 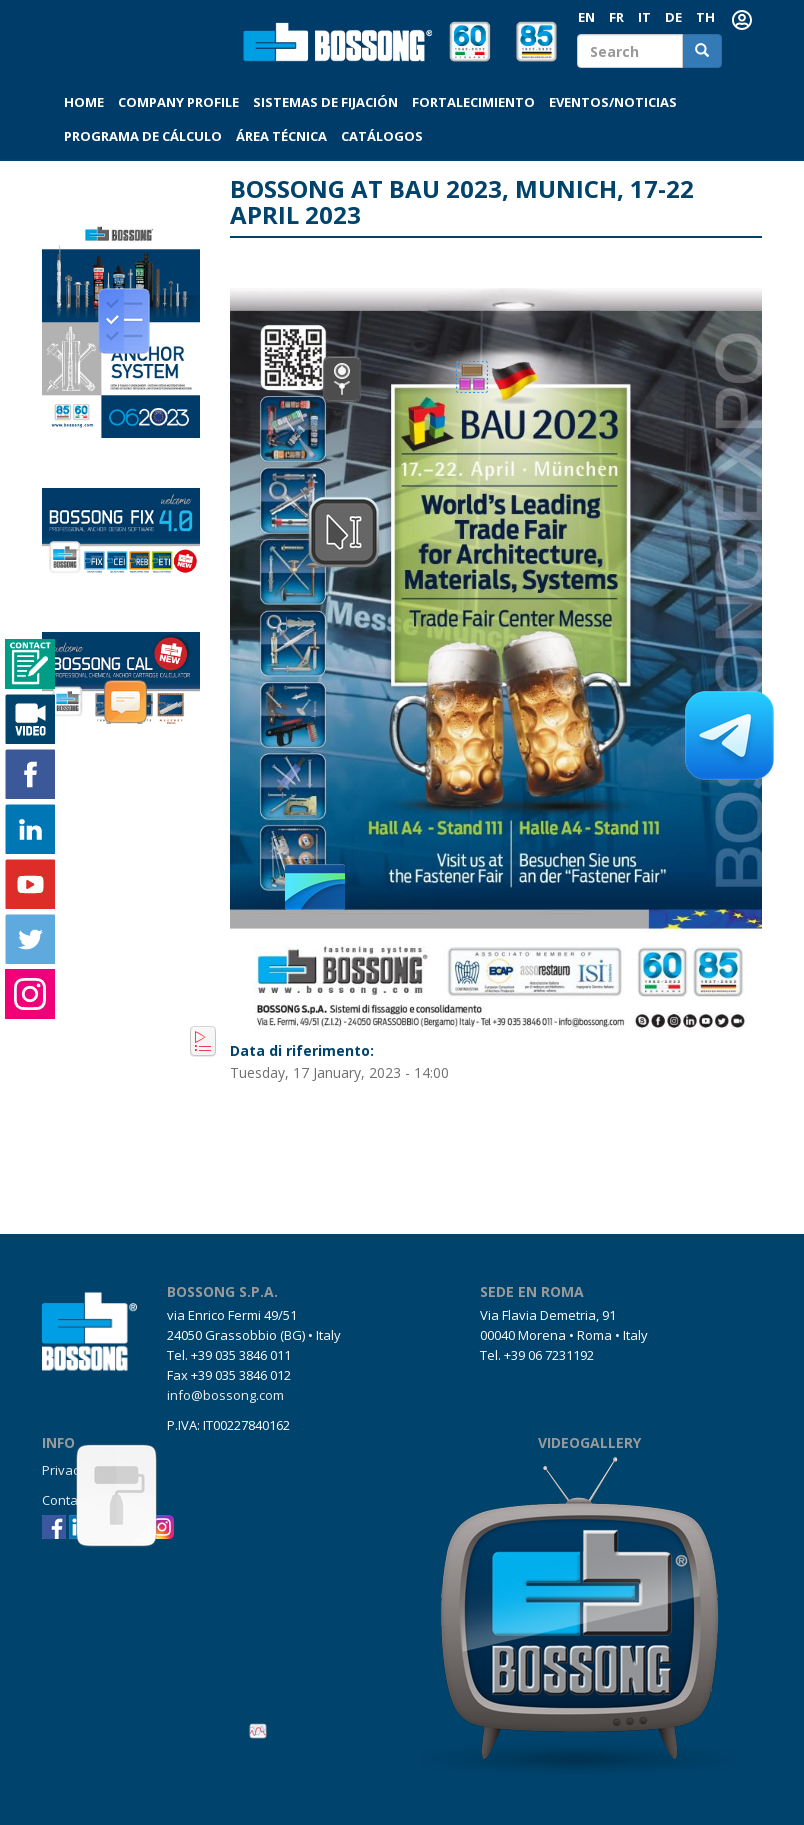 What do you see at coordinates (124, 321) in the screenshot?
I see `open the GNOME To Do task manager app` at bounding box center [124, 321].